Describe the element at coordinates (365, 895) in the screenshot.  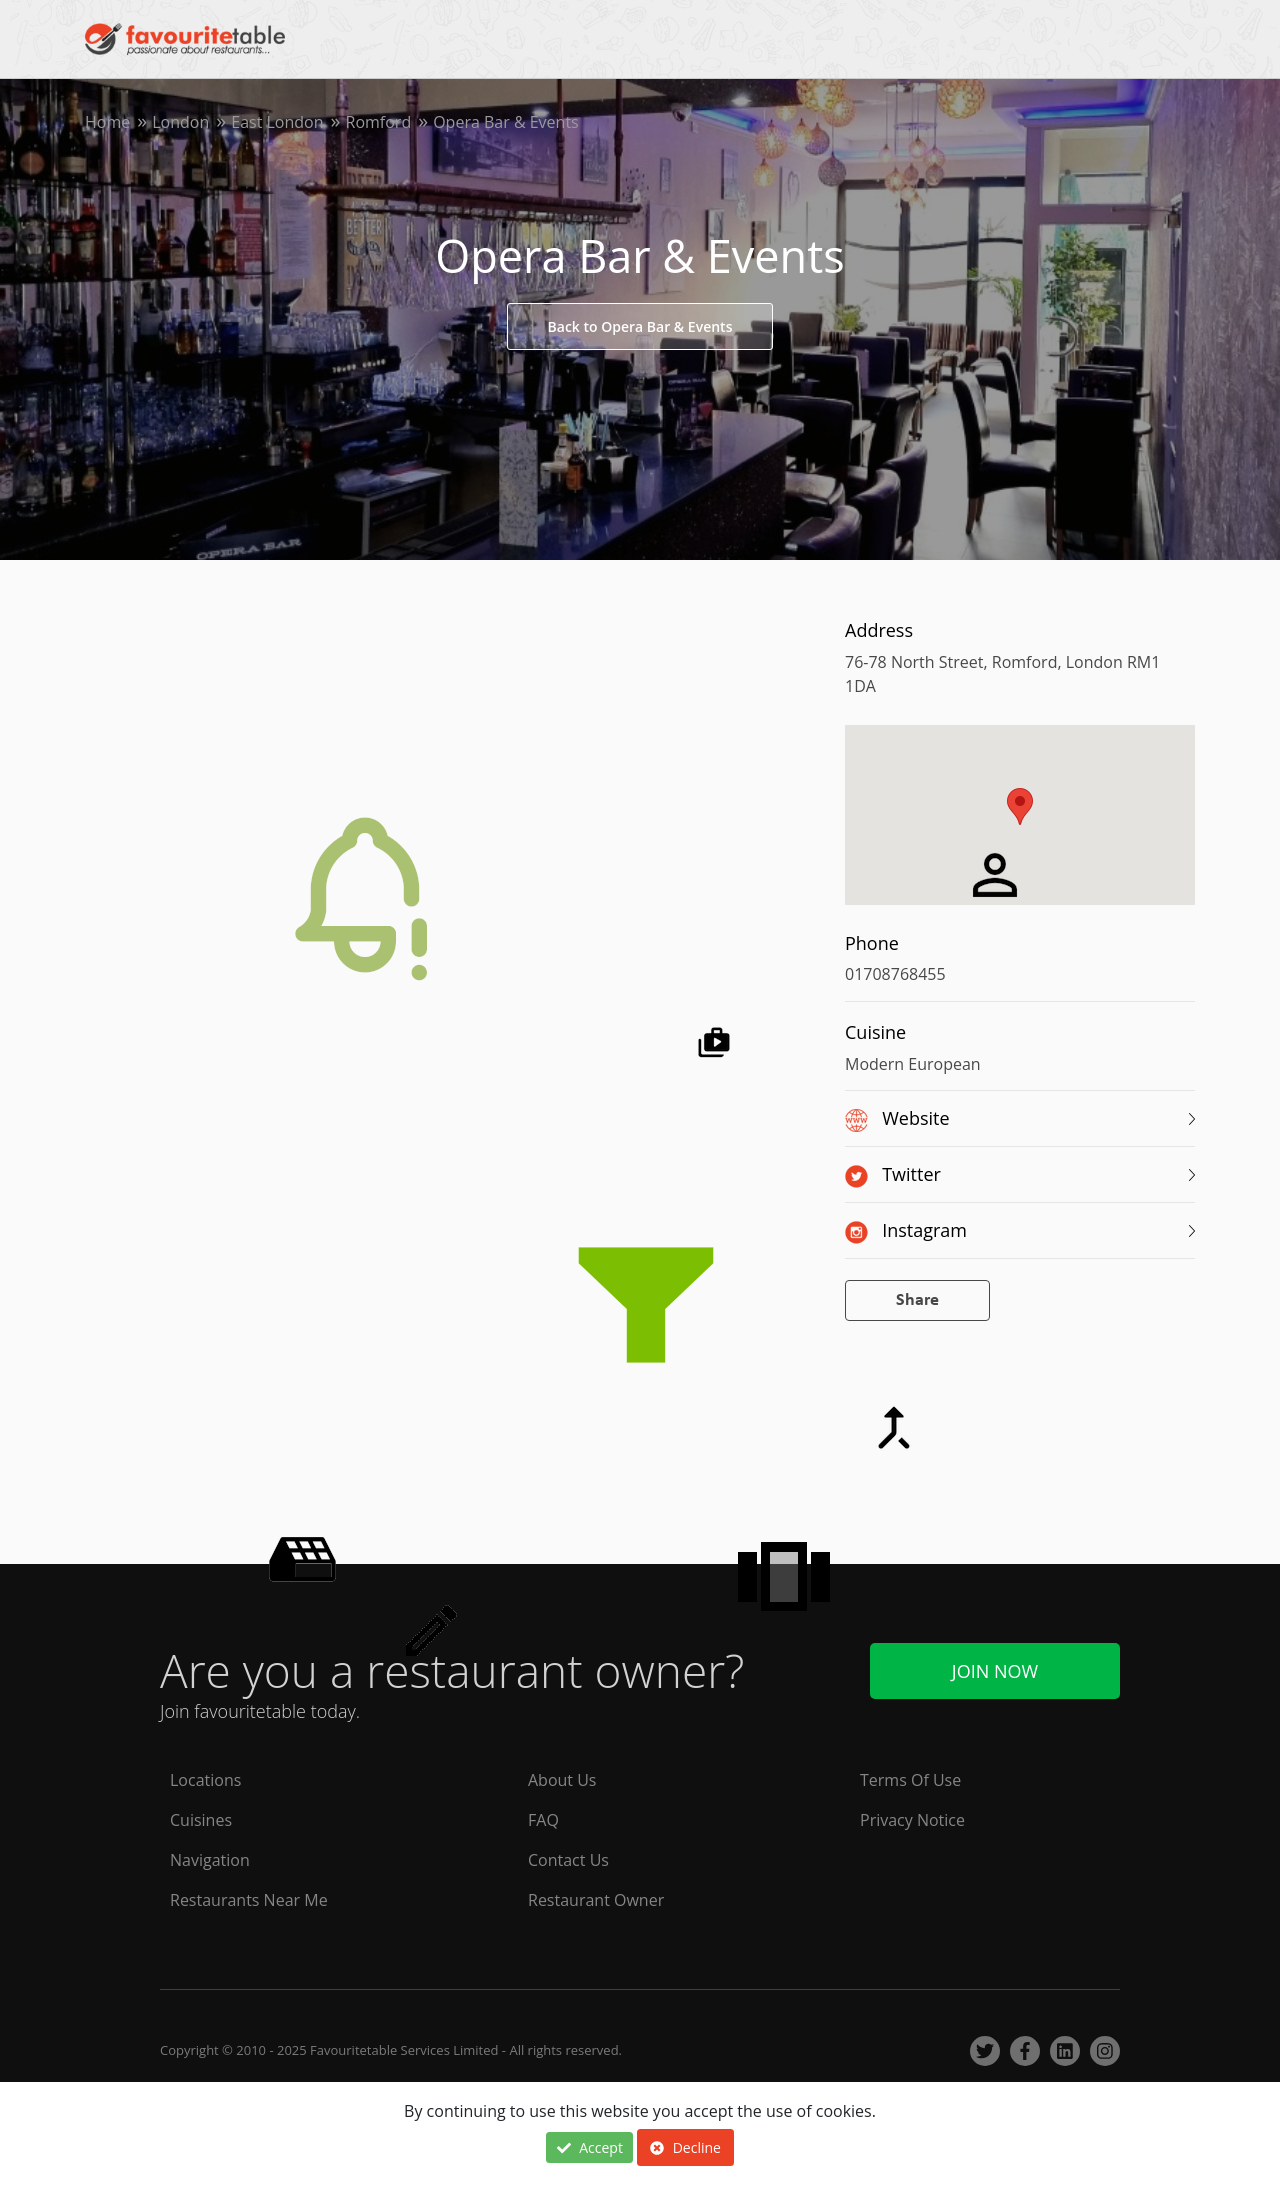
I see `notification alert requiring attention` at that location.